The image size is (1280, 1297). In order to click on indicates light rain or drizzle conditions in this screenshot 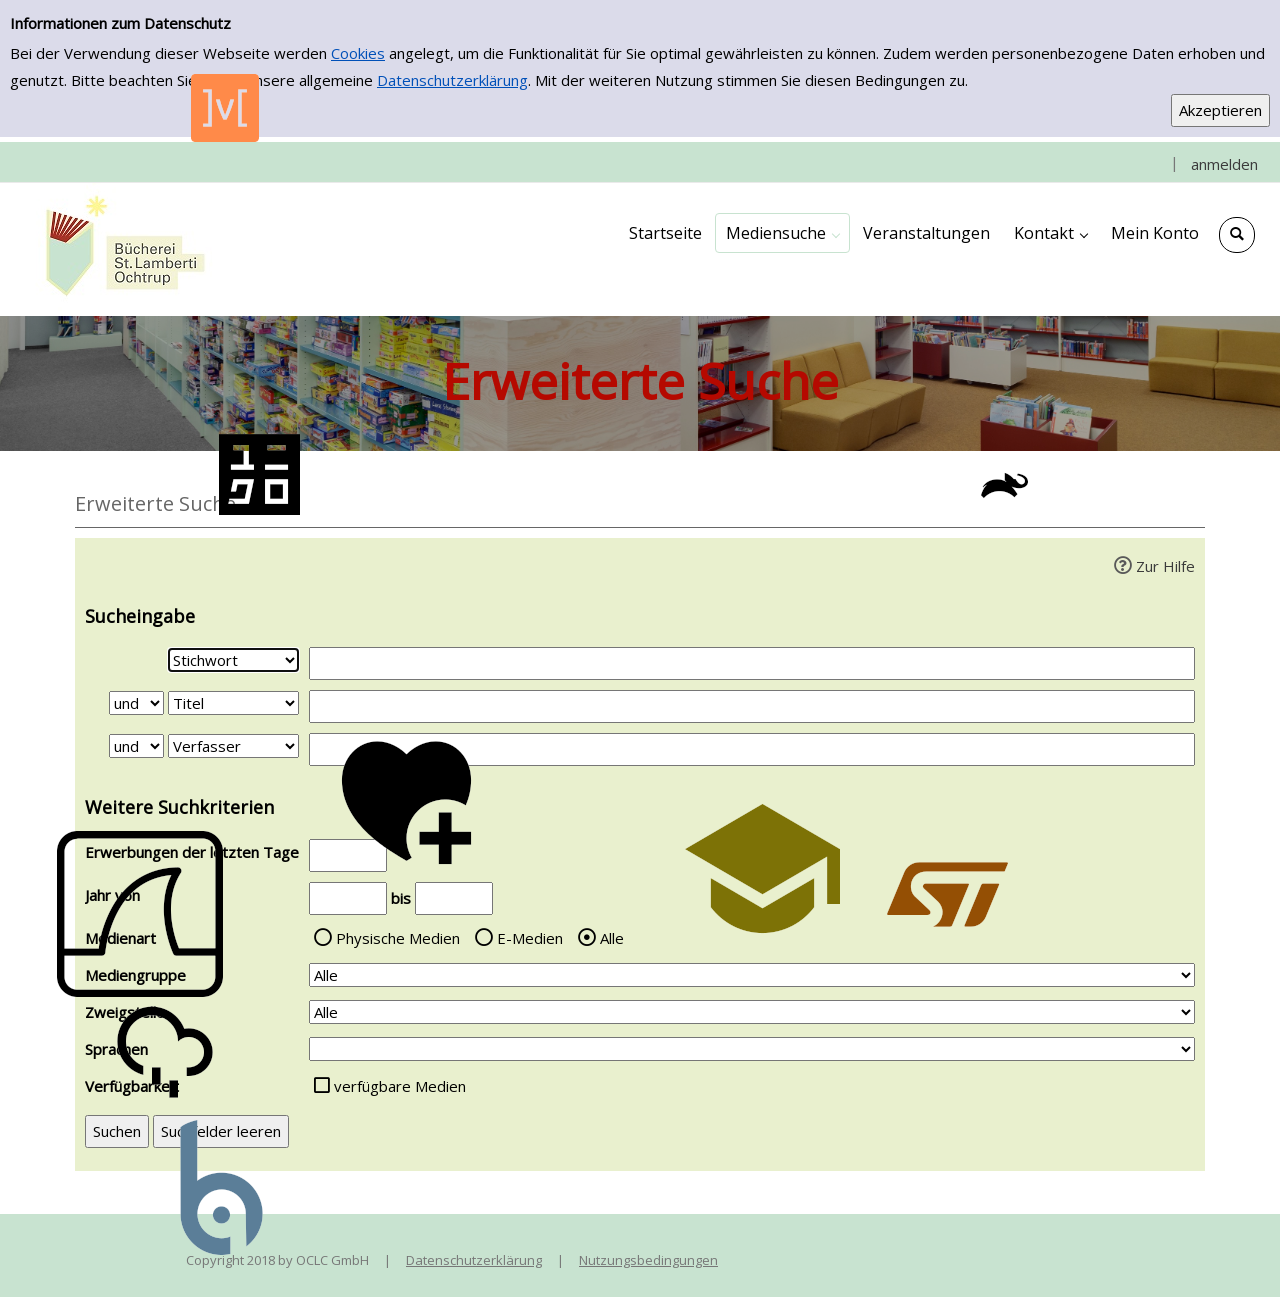, I will do `click(165, 1050)`.